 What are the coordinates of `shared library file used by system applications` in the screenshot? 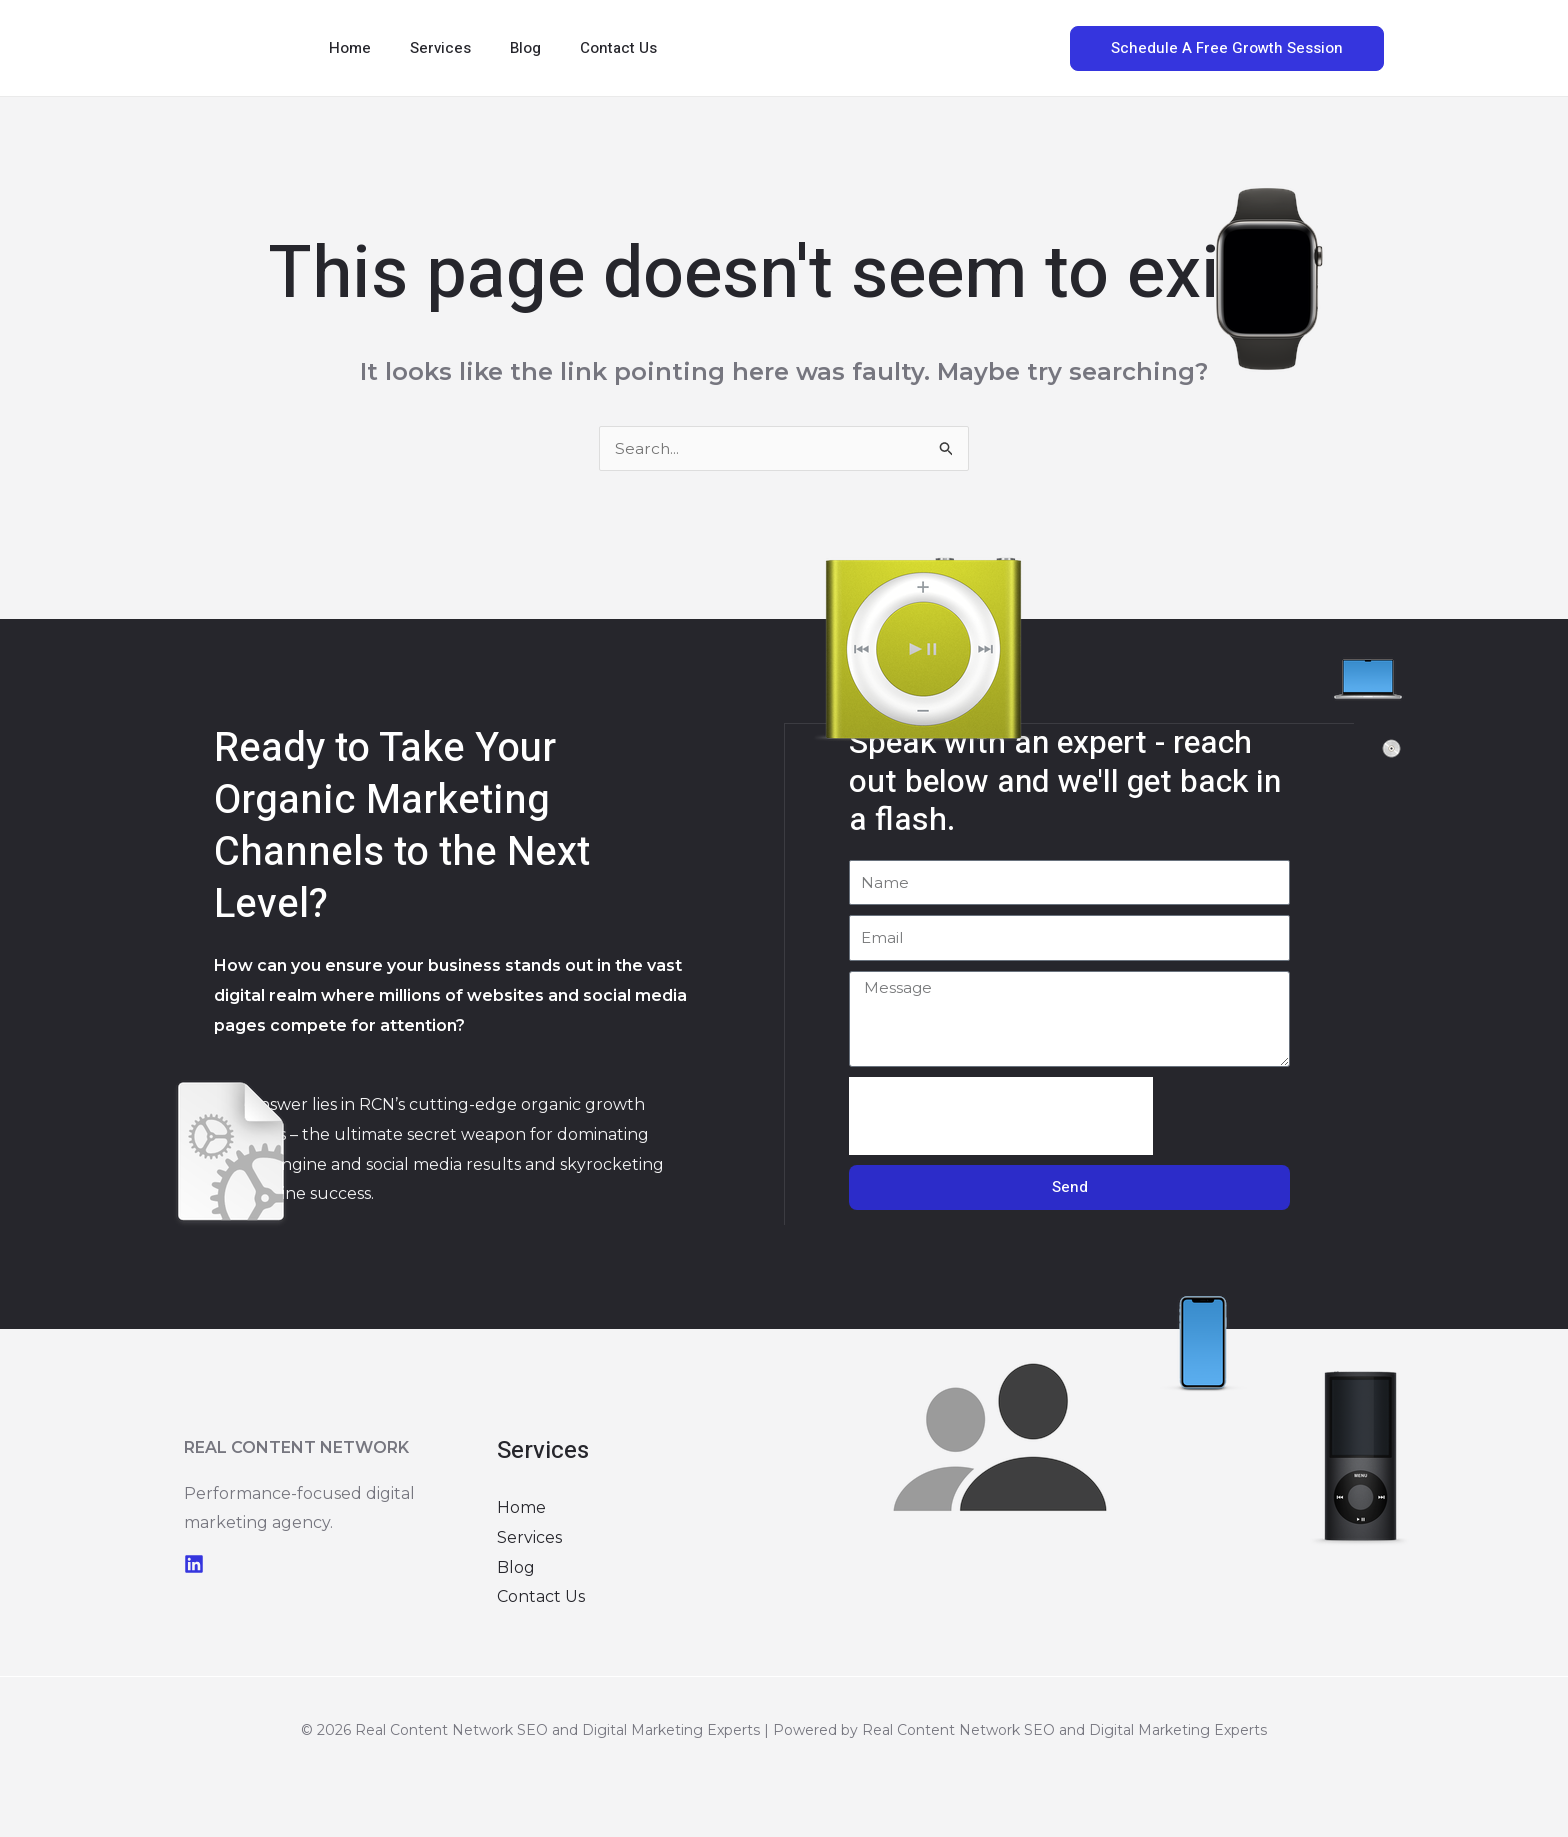 It's located at (231, 1154).